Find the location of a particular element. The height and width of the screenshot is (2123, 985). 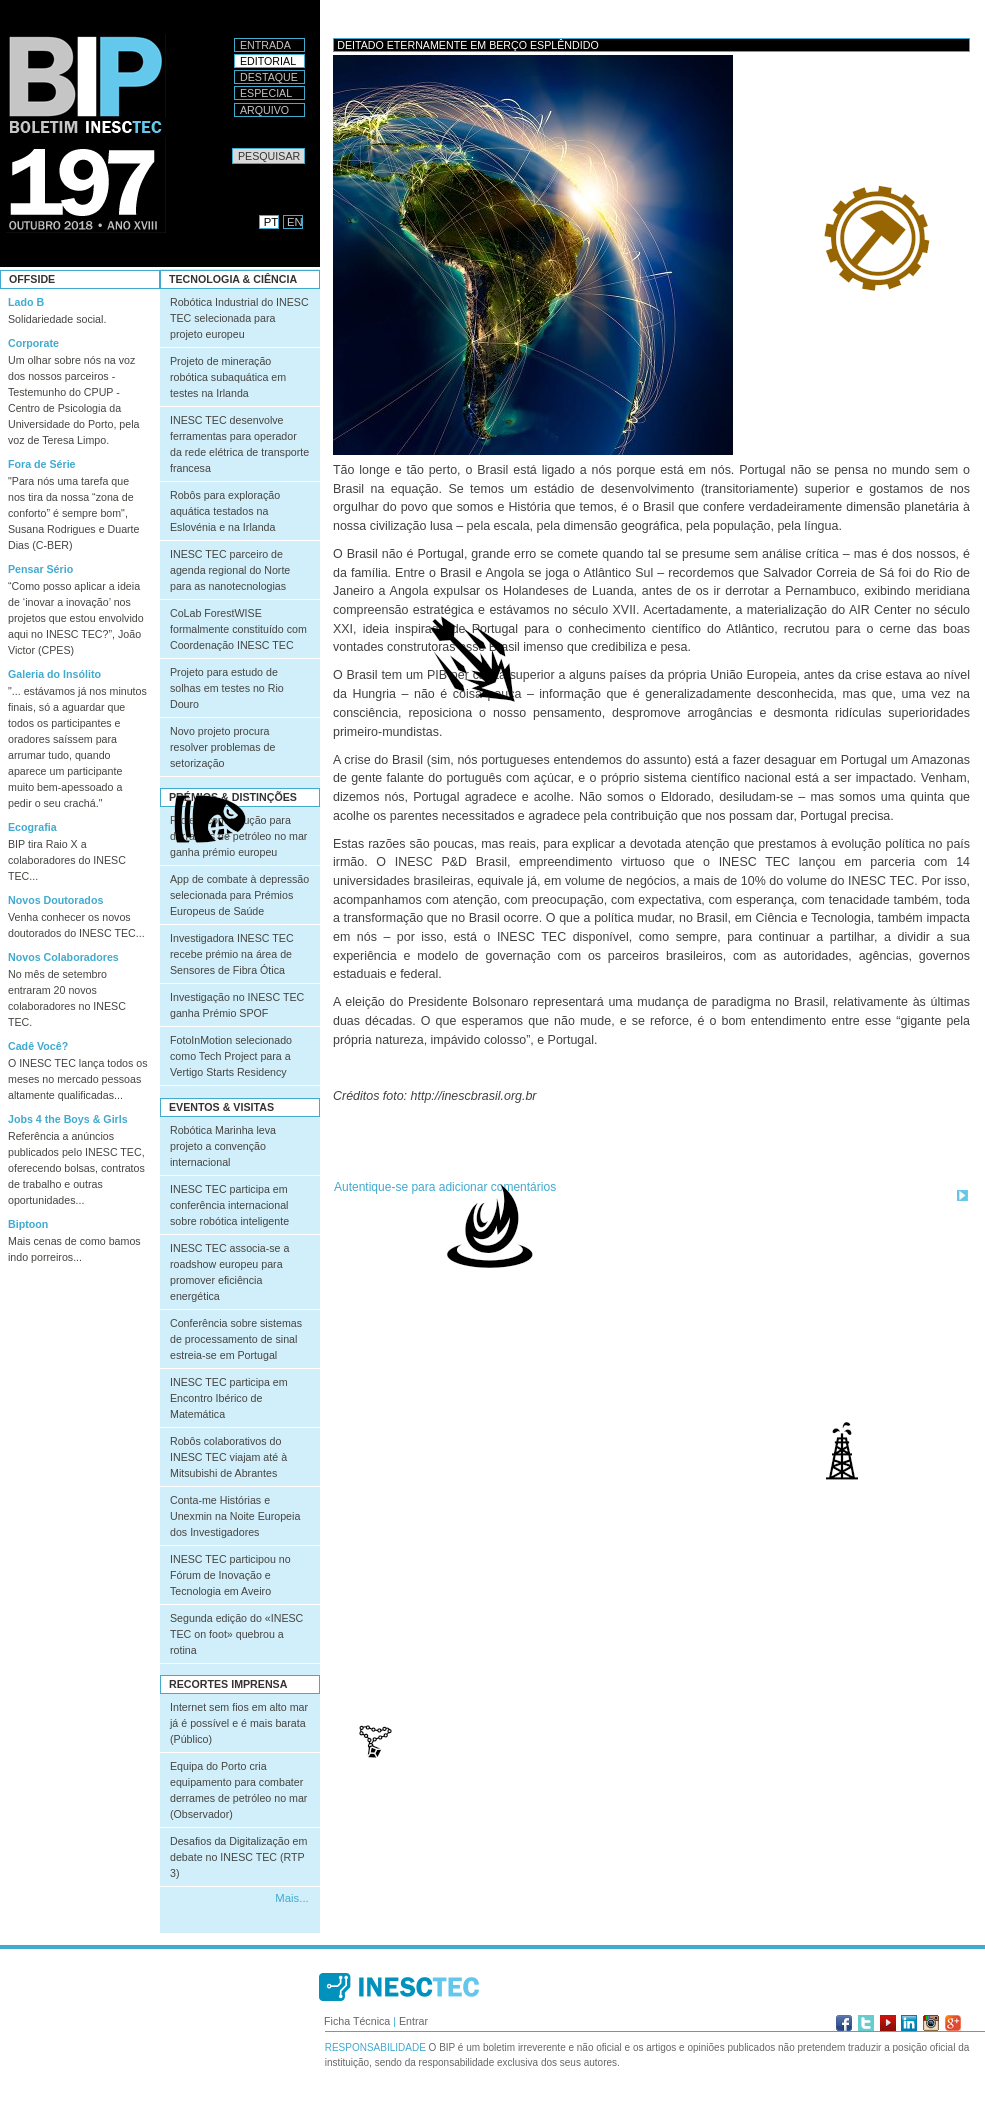

indicates a power attack or special ability in a game is located at coordinates (472, 659).